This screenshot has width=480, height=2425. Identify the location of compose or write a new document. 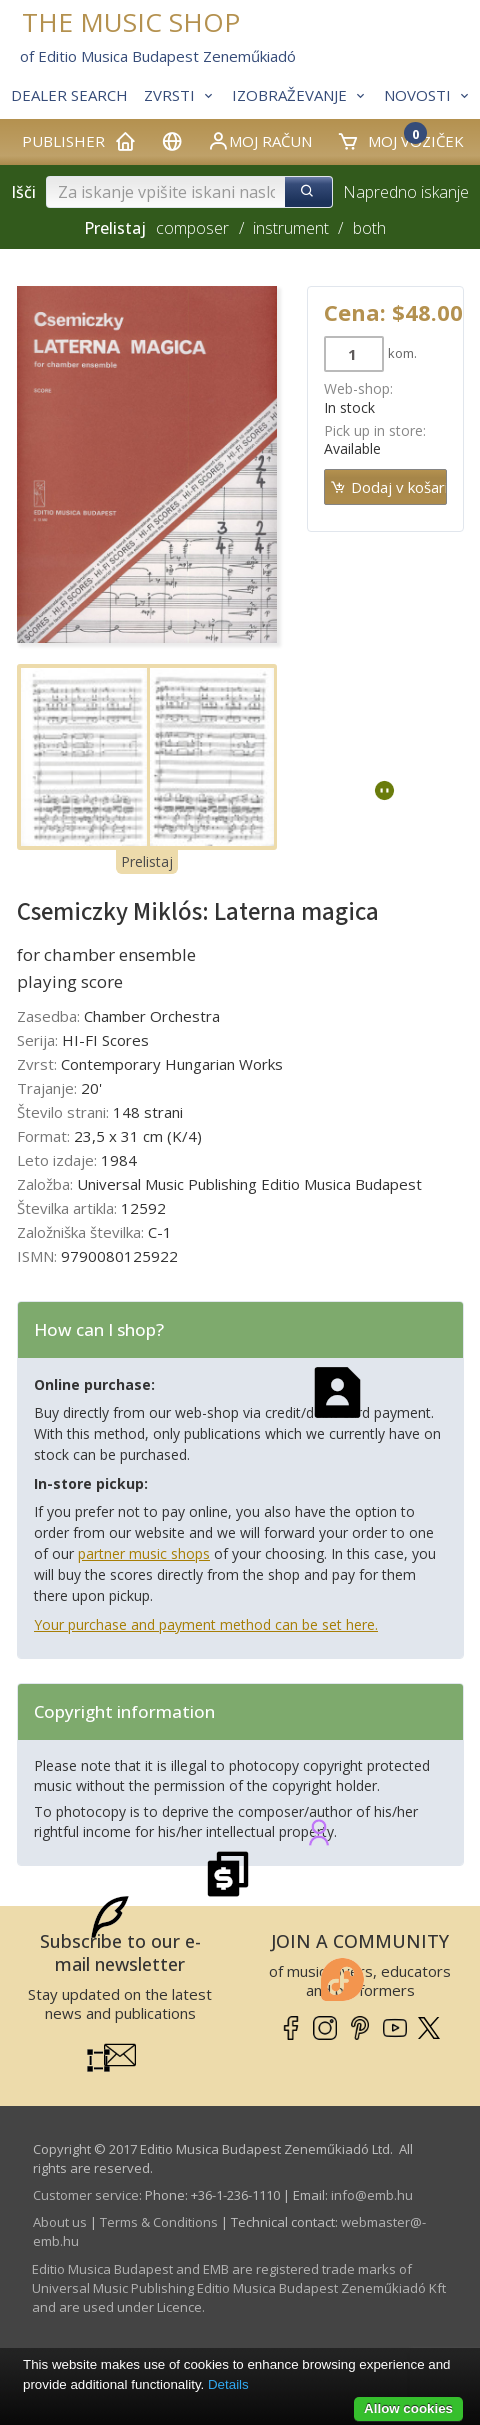
(110, 1917).